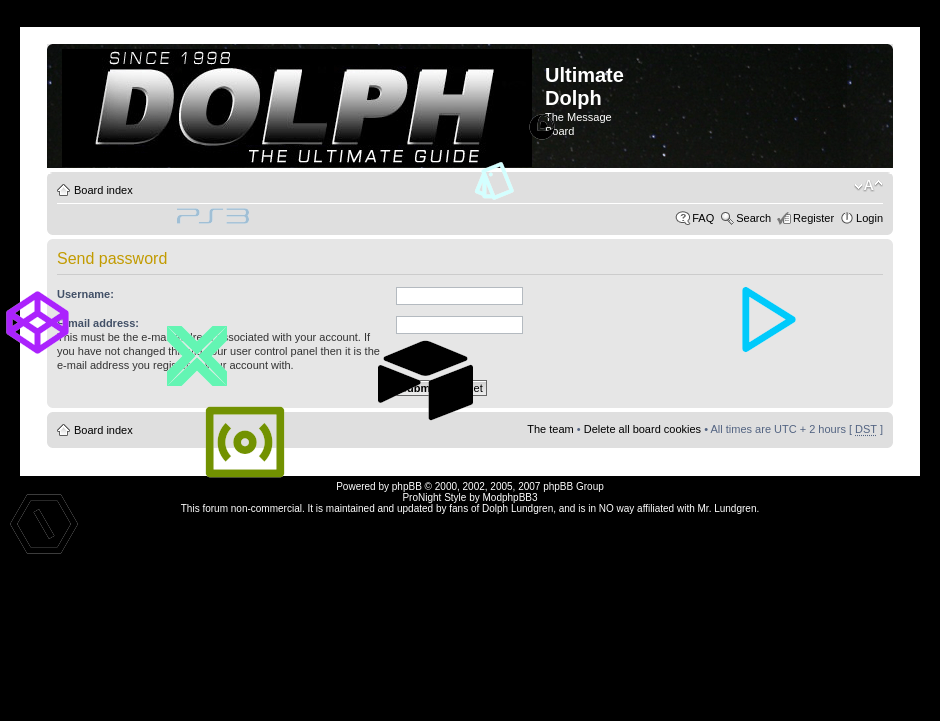 This screenshot has width=940, height=721. I want to click on CoreOS logo, so click(542, 127).